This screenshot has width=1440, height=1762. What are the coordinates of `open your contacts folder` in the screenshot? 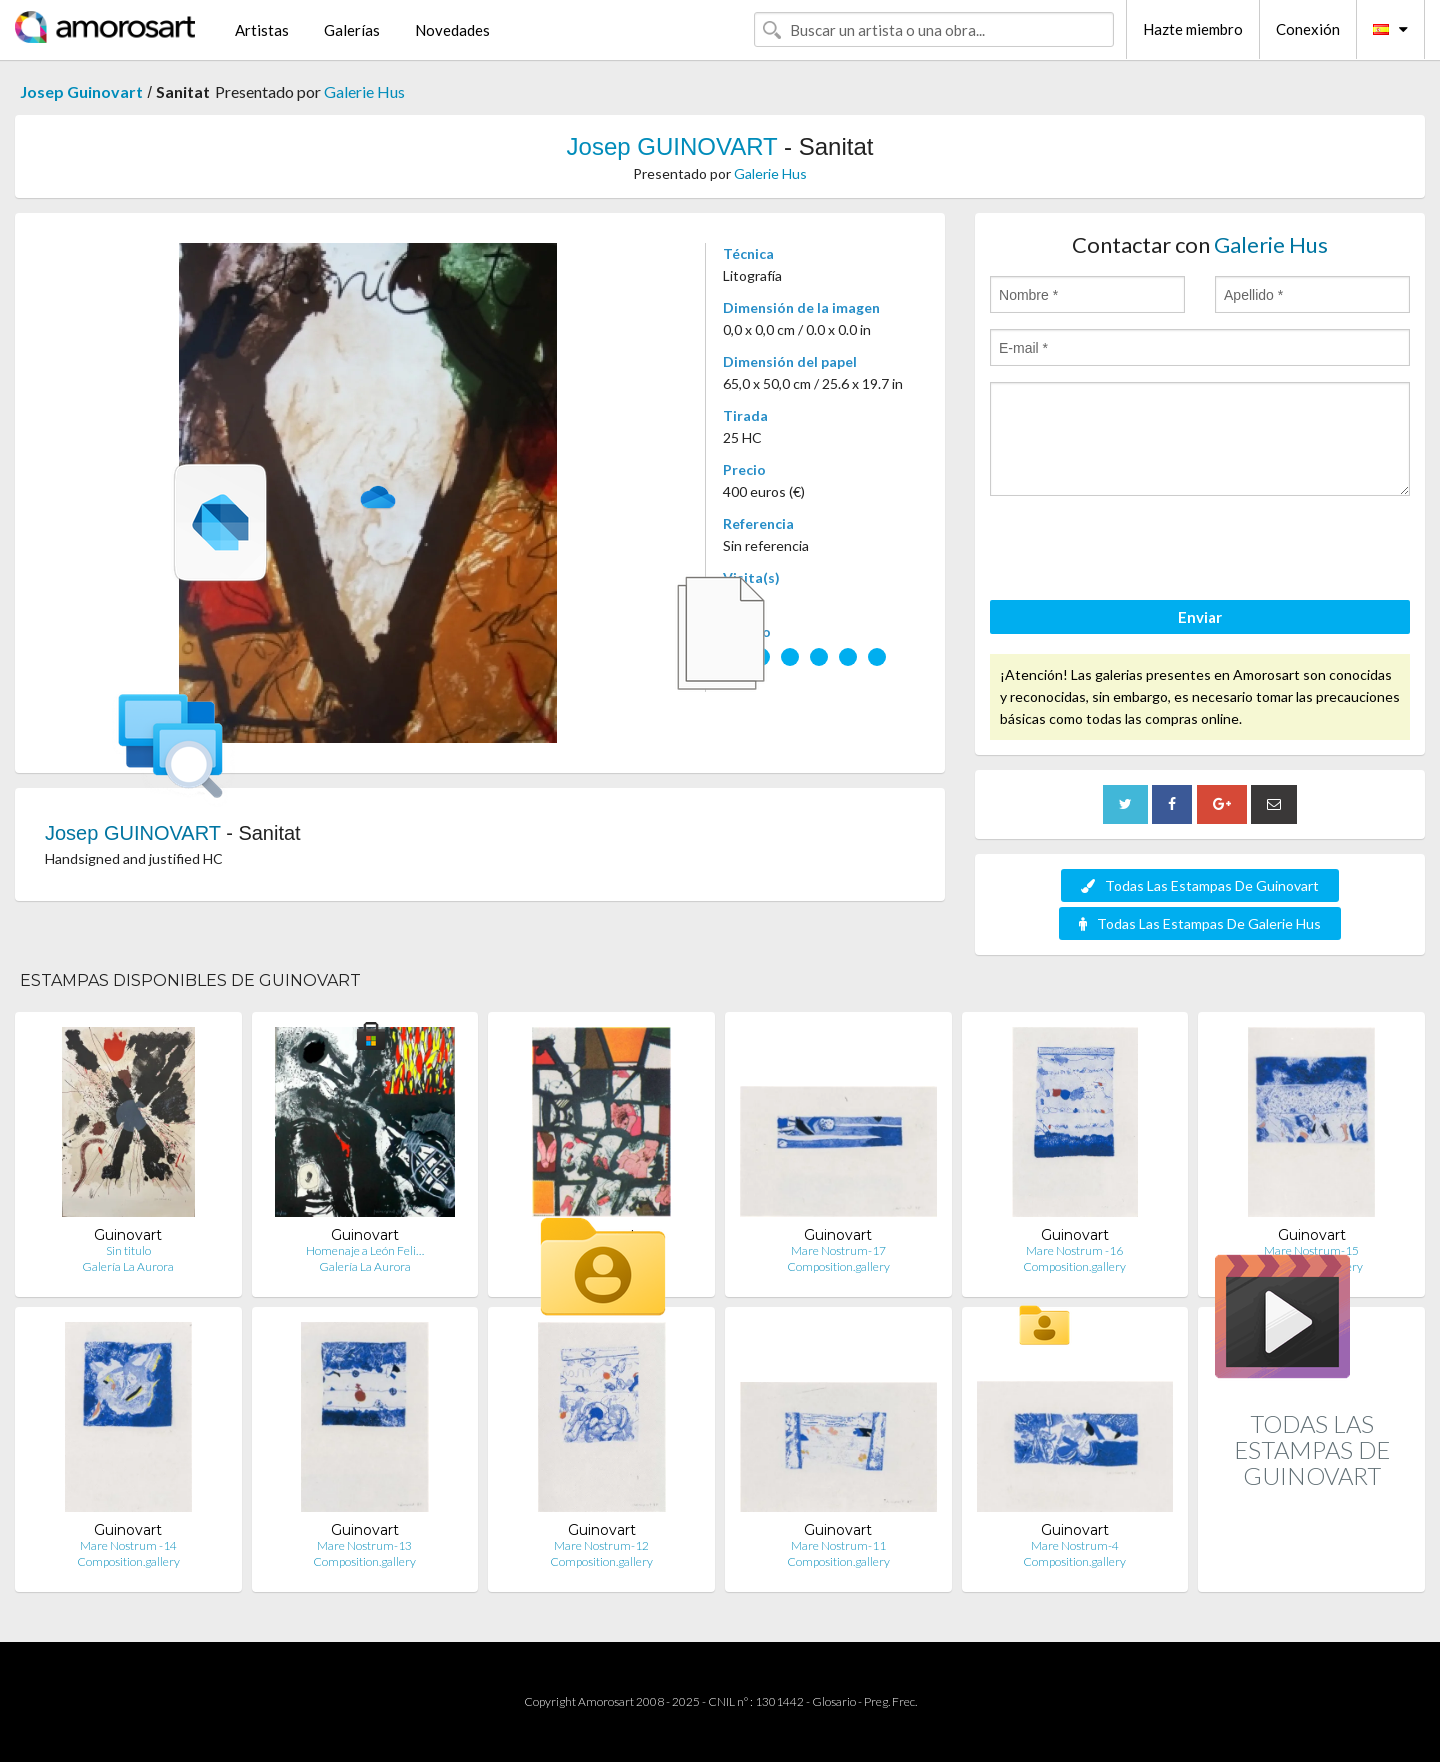 It's located at (603, 1270).